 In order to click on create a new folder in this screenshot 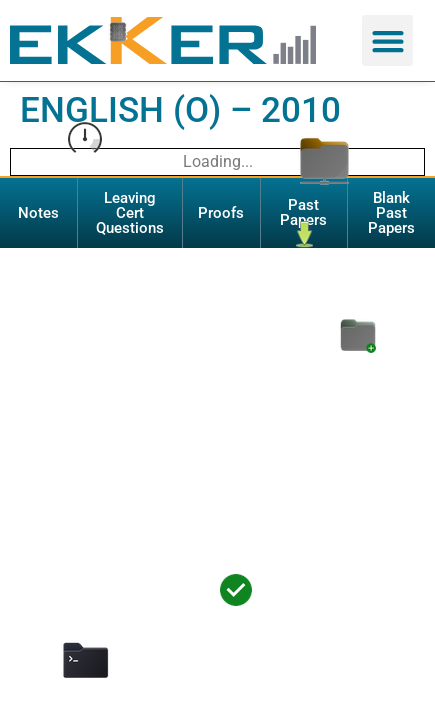, I will do `click(358, 335)`.